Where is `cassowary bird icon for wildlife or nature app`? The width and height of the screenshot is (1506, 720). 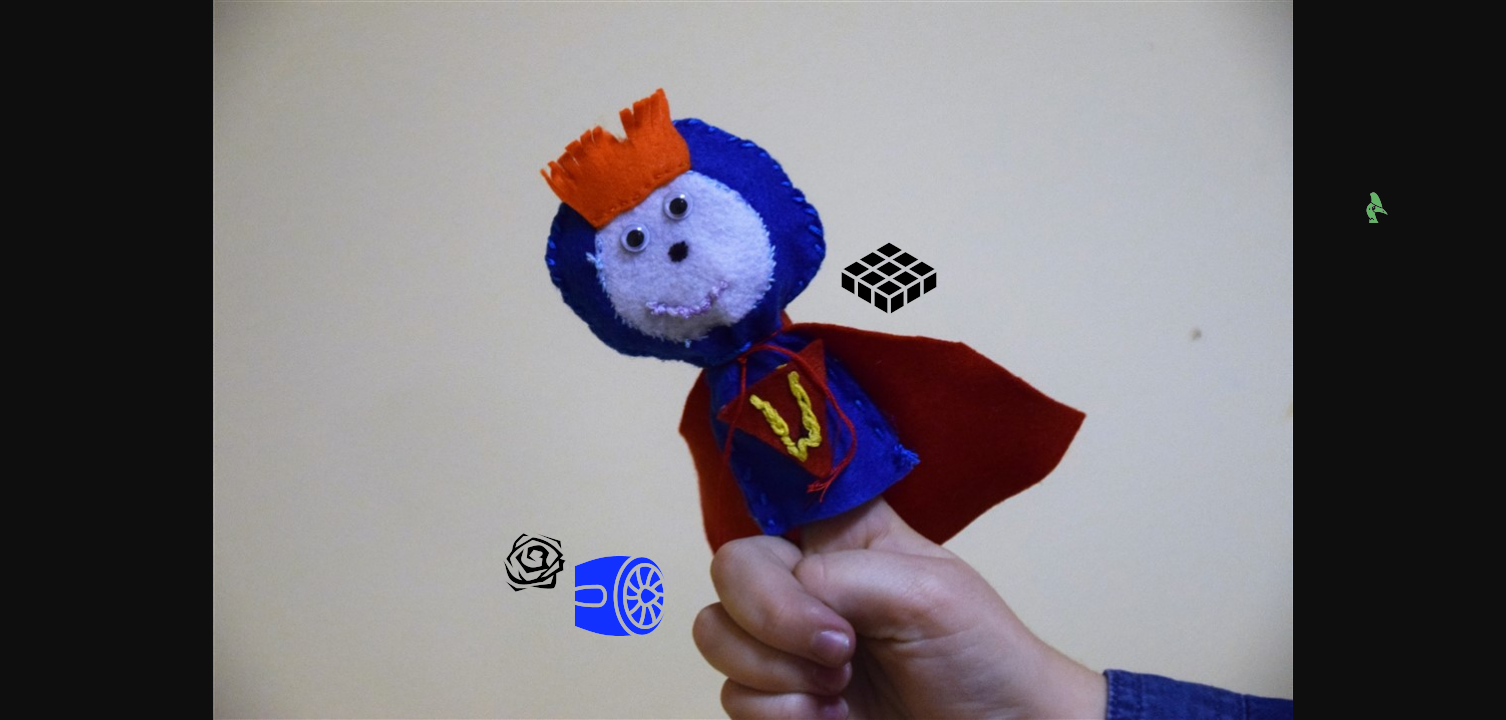
cassowary bird icon for wildlife or nature app is located at coordinates (1375, 207).